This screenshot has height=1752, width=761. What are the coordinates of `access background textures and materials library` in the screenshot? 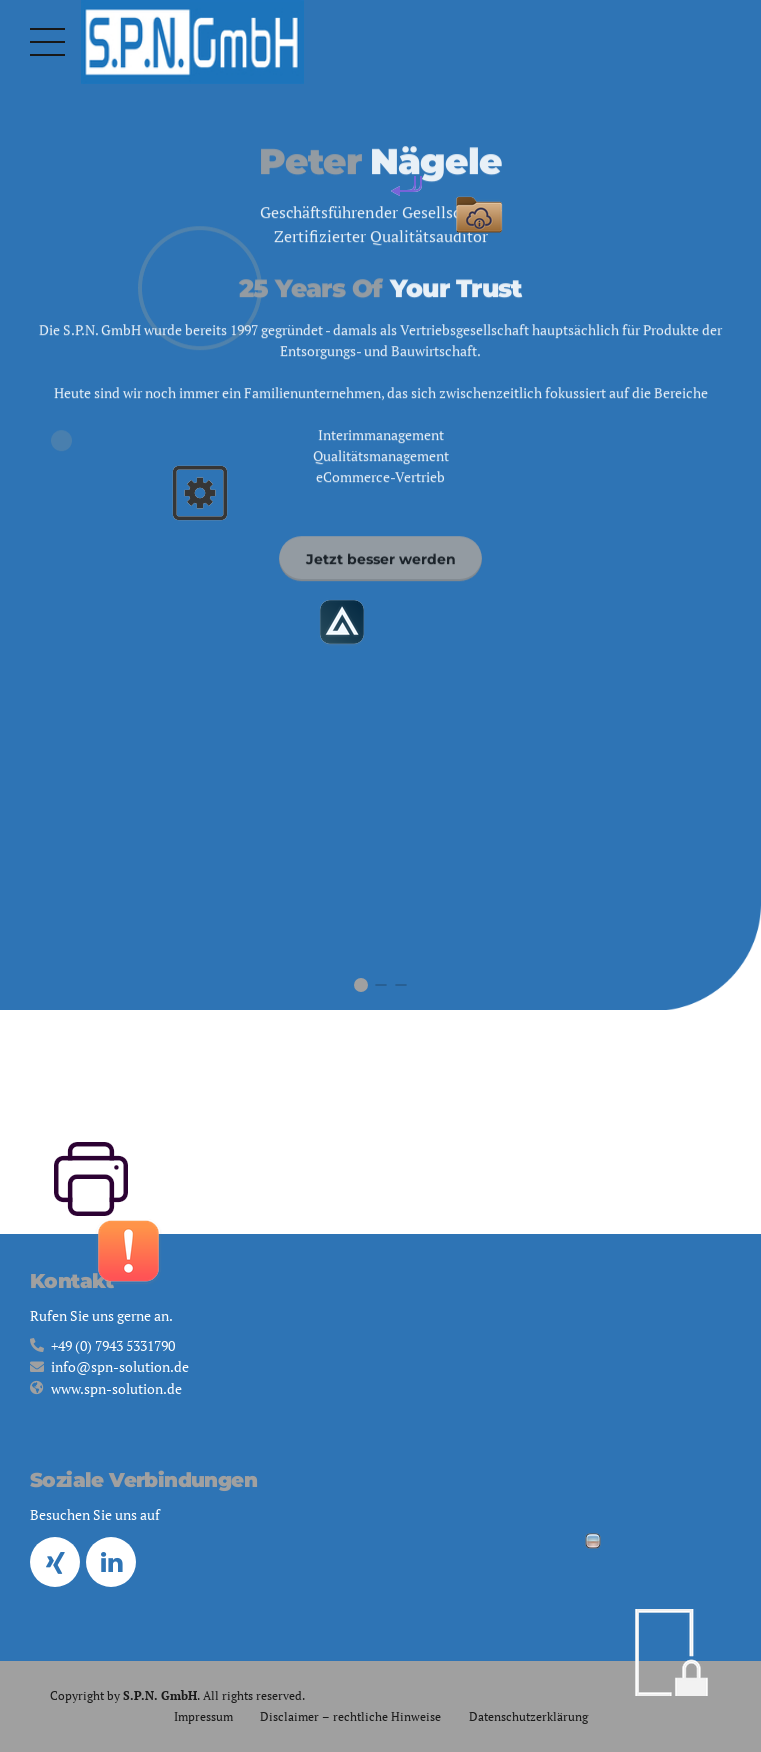 It's located at (593, 1542).